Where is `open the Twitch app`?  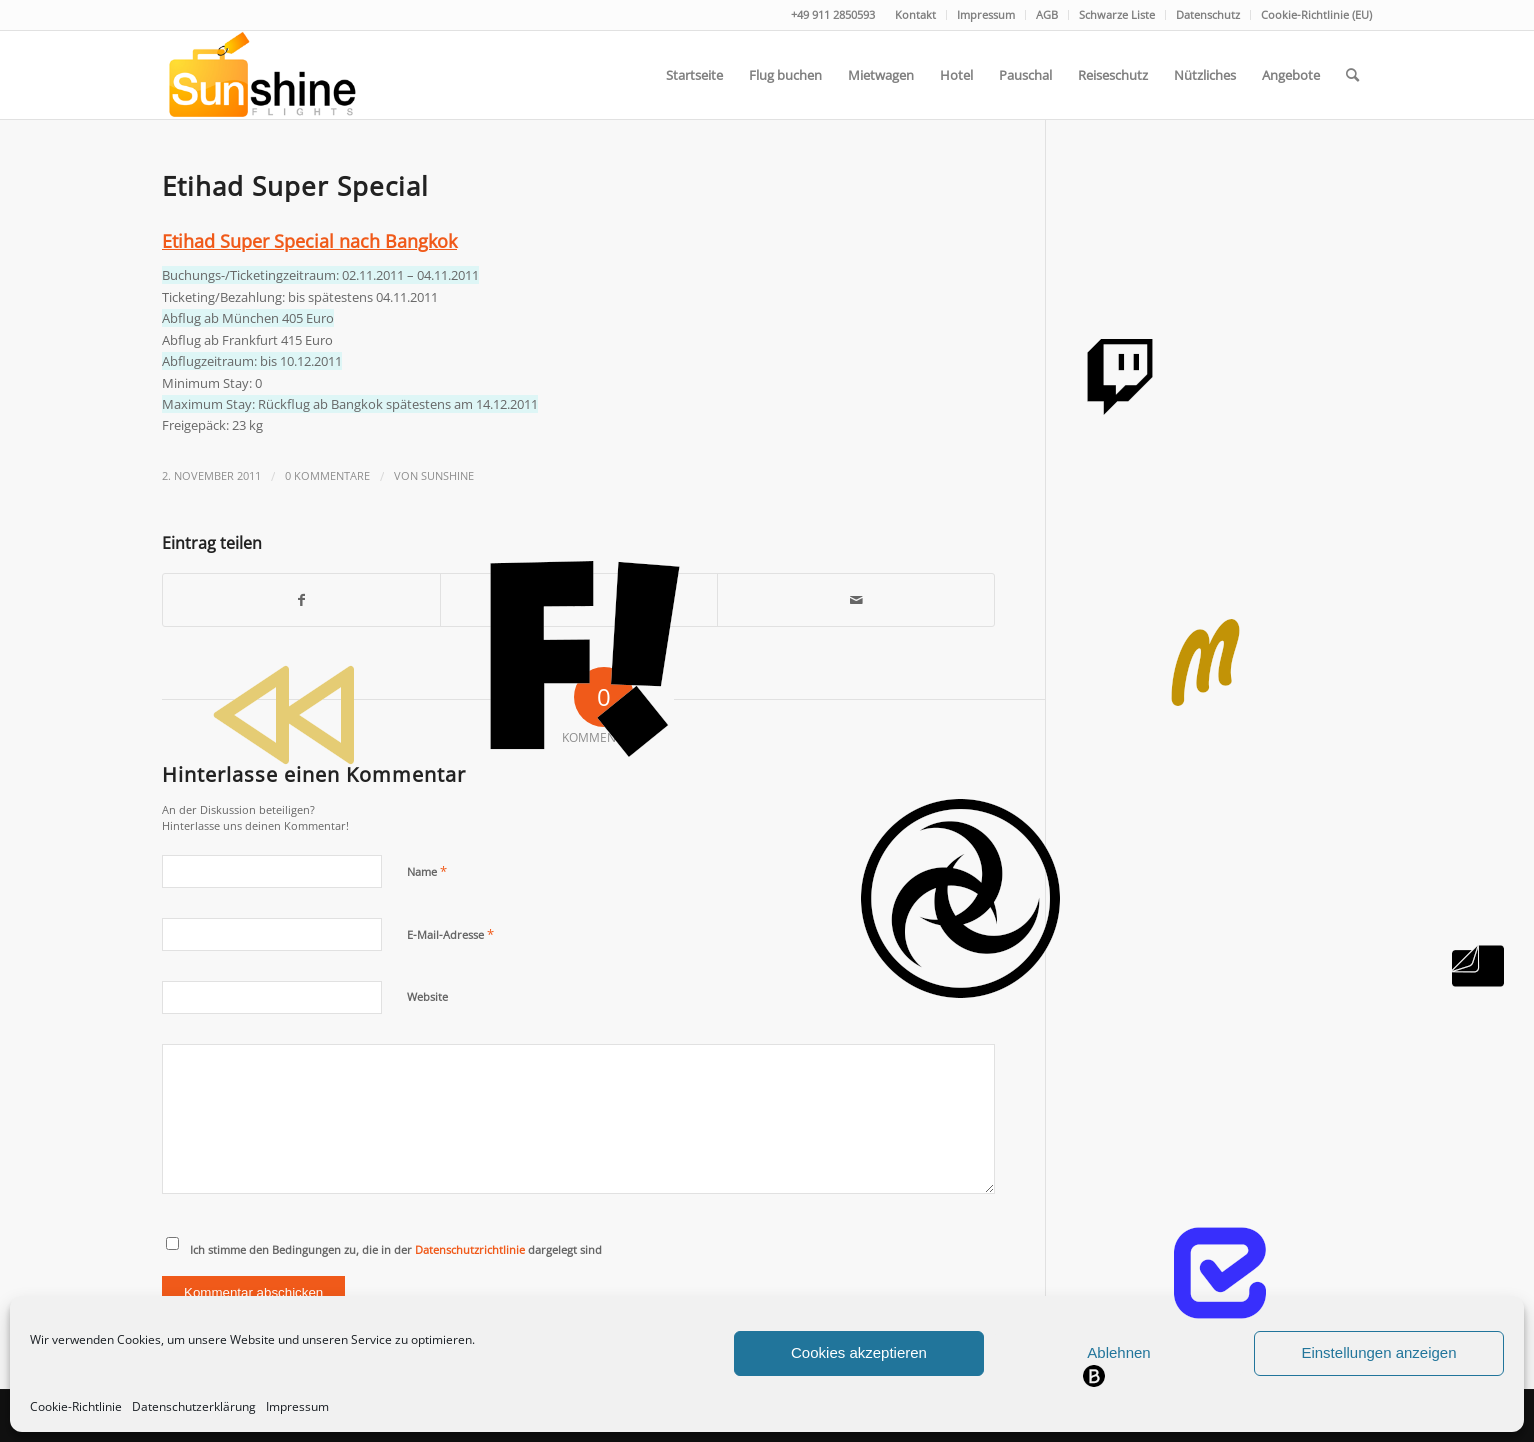 open the Twitch app is located at coordinates (1120, 377).